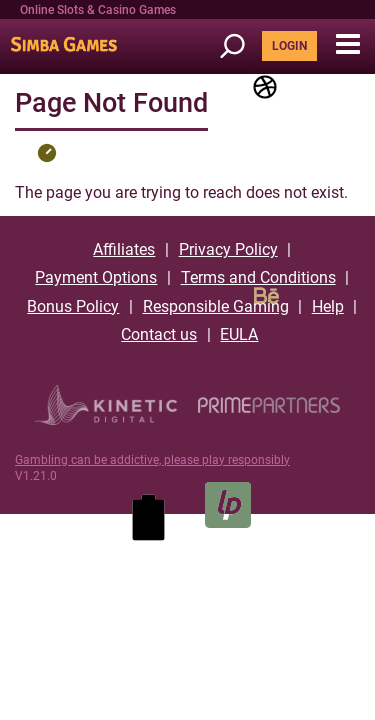 This screenshot has height=720, width=375. What do you see at coordinates (266, 295) in the screenshot?
I see `visit behance profile or portfolio` at bounding box center [266, 295].